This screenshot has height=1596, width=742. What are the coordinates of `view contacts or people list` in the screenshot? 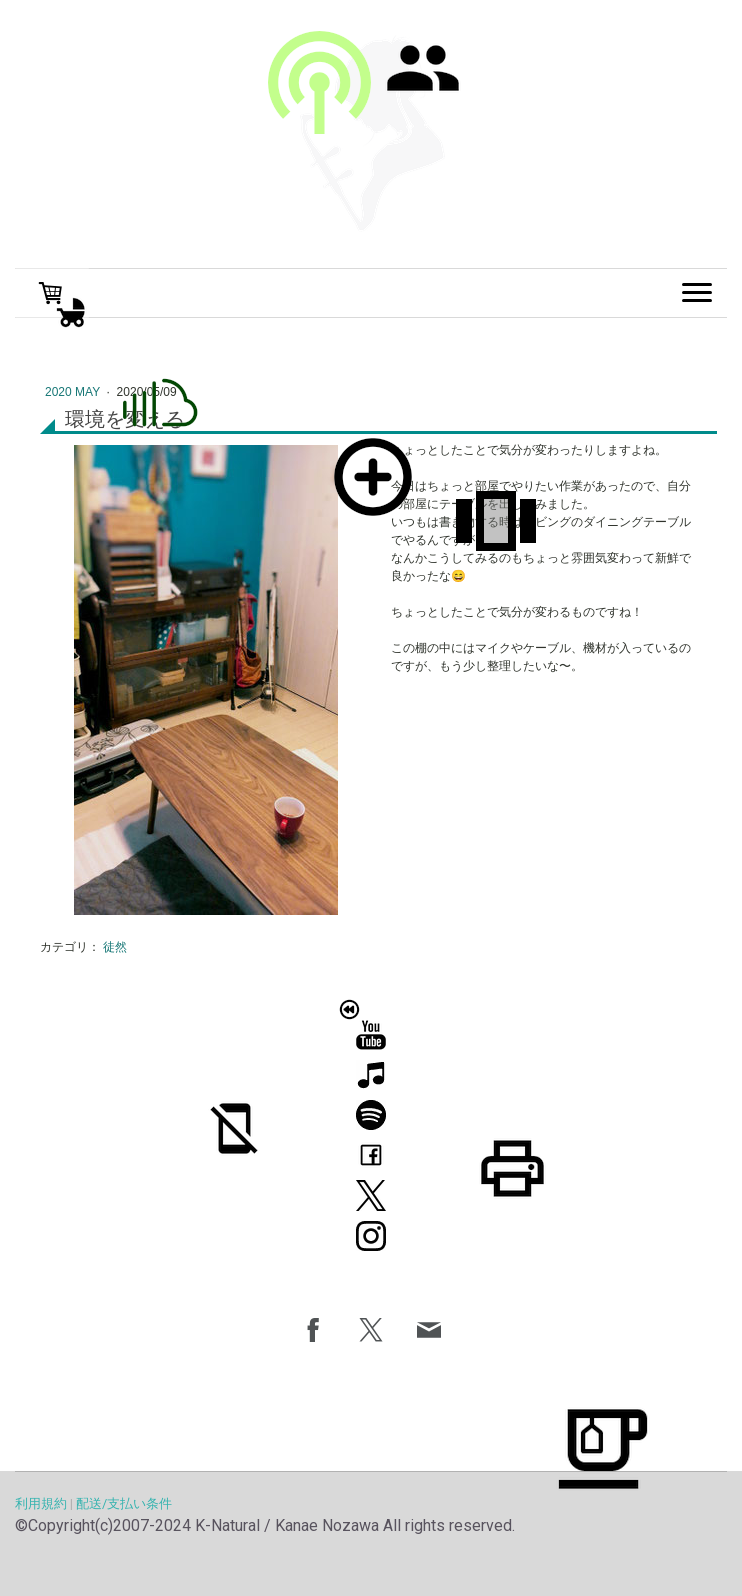 It's located at (423, 68).